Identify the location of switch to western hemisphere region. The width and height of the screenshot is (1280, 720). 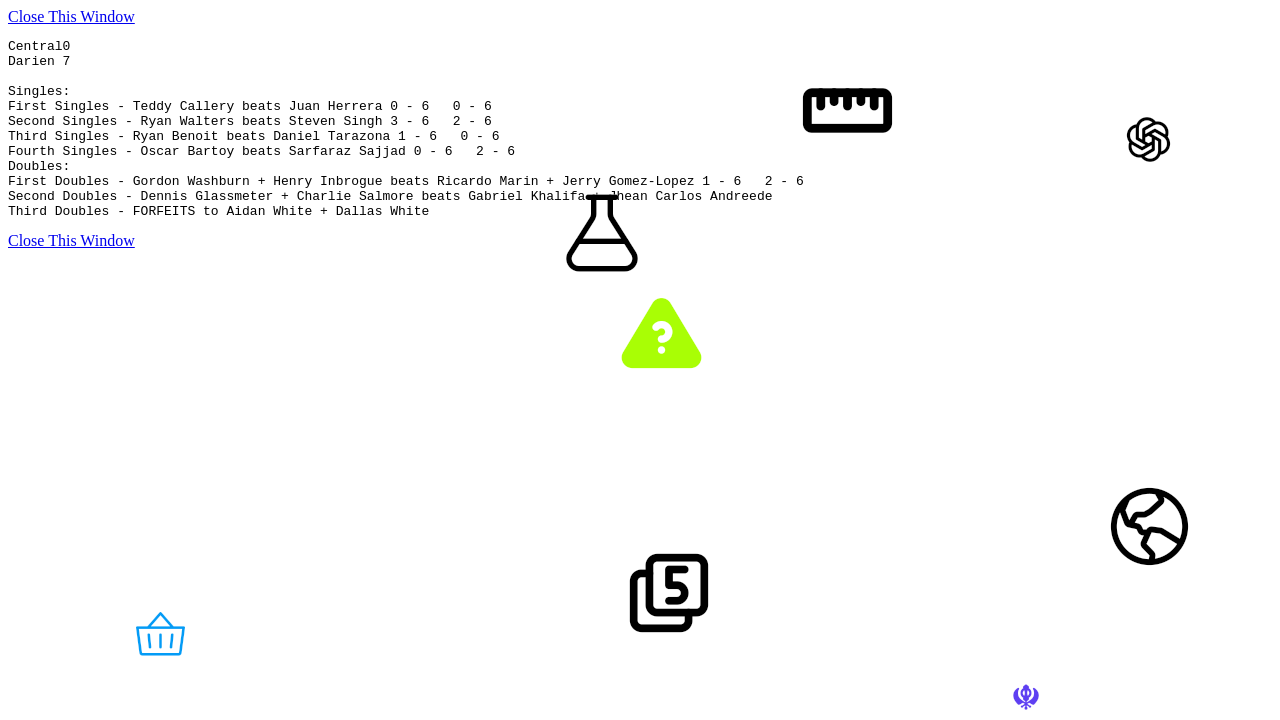
(1149, 526).